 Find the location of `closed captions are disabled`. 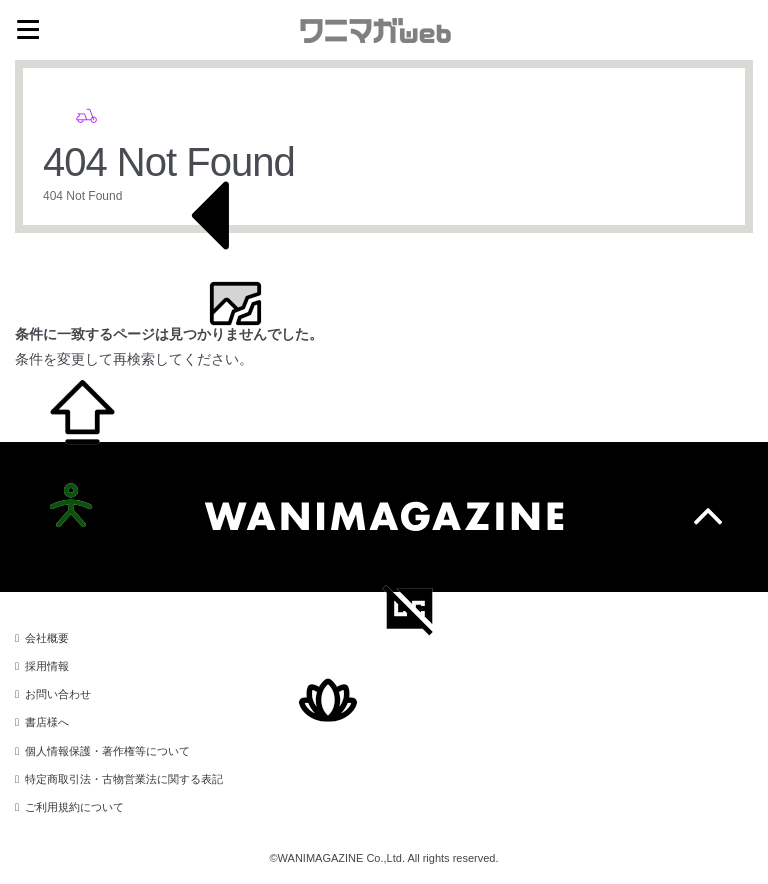

closed captions are disabled is located at coordinates (409, 608).